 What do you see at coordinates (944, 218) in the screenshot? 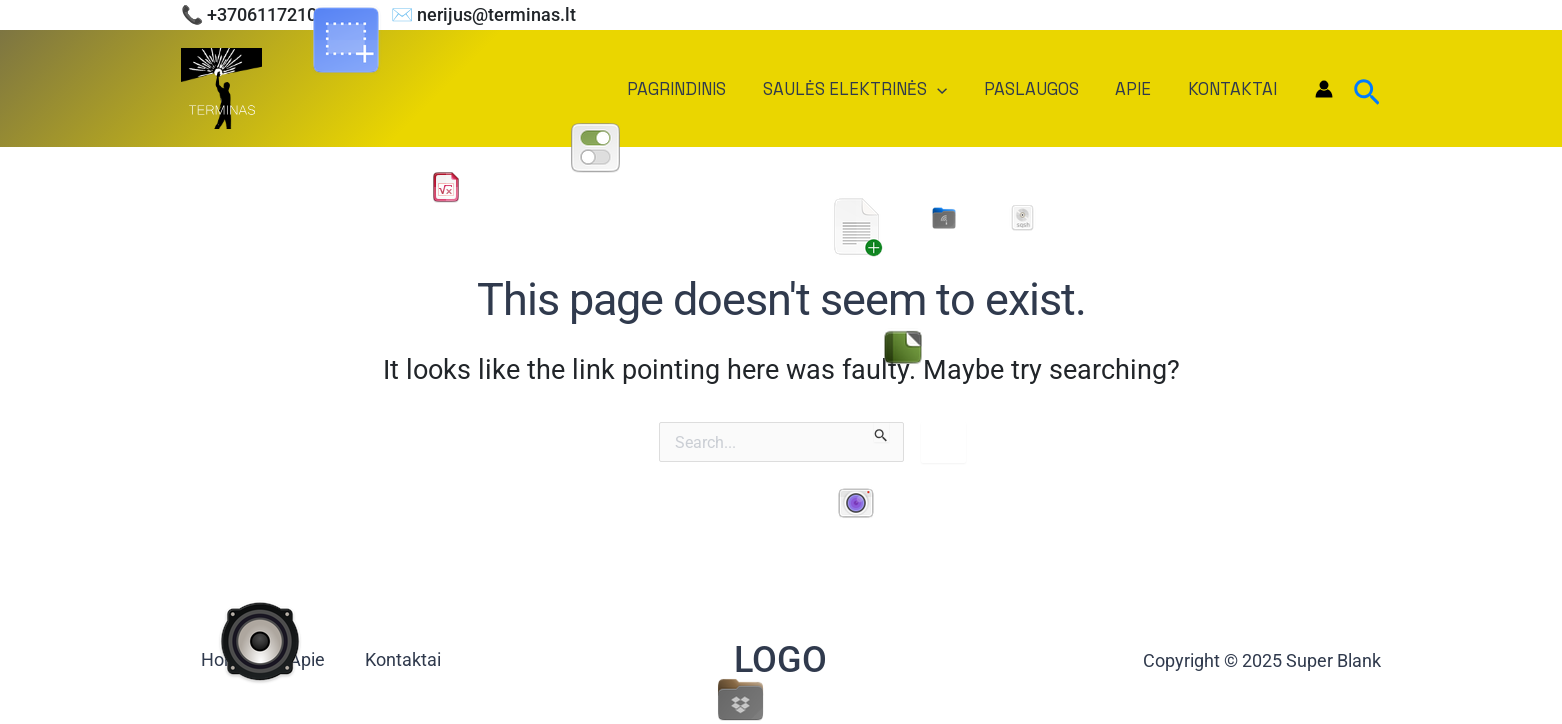
I see `open insync cloud sync folder` at bounding box center [944, 218].